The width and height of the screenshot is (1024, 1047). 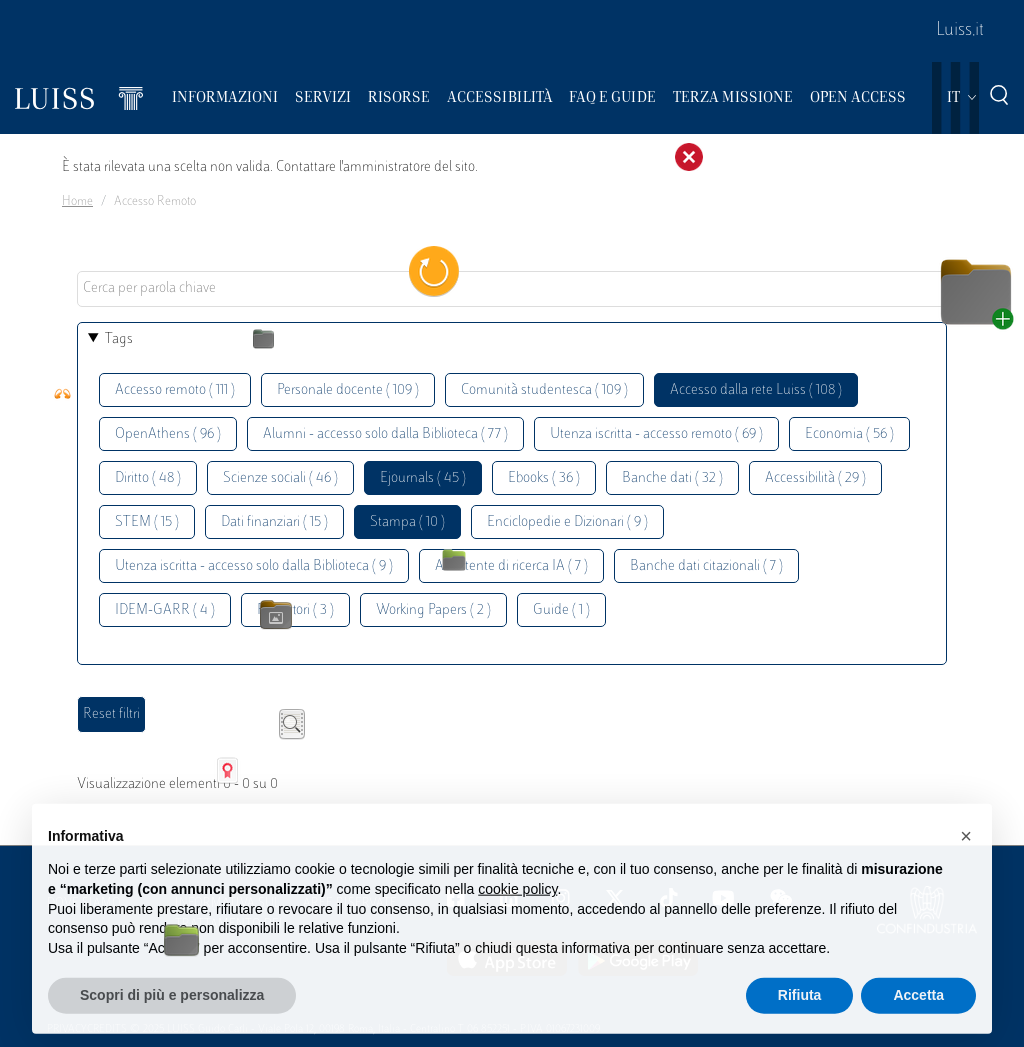 I want to click on indicates an open or expanded folder, so click(x=181, y=939).